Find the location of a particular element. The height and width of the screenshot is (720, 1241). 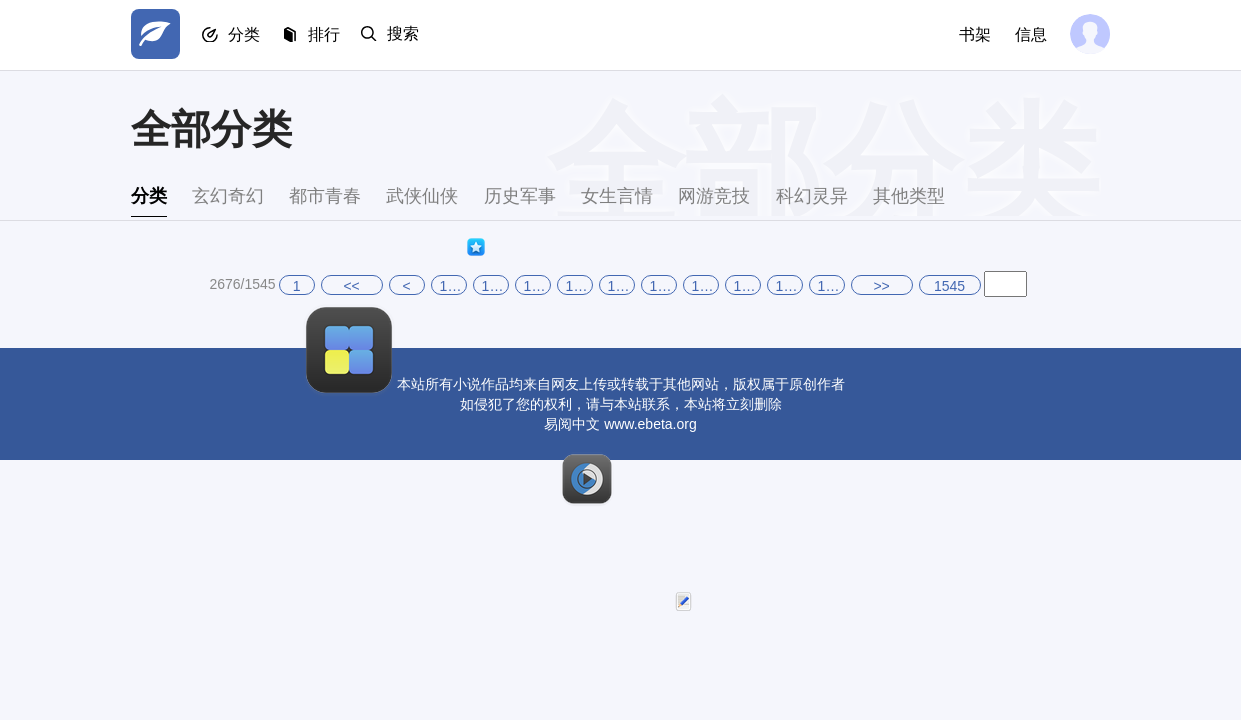

open compizconfig settings manager is located at coordinates (476, 247).